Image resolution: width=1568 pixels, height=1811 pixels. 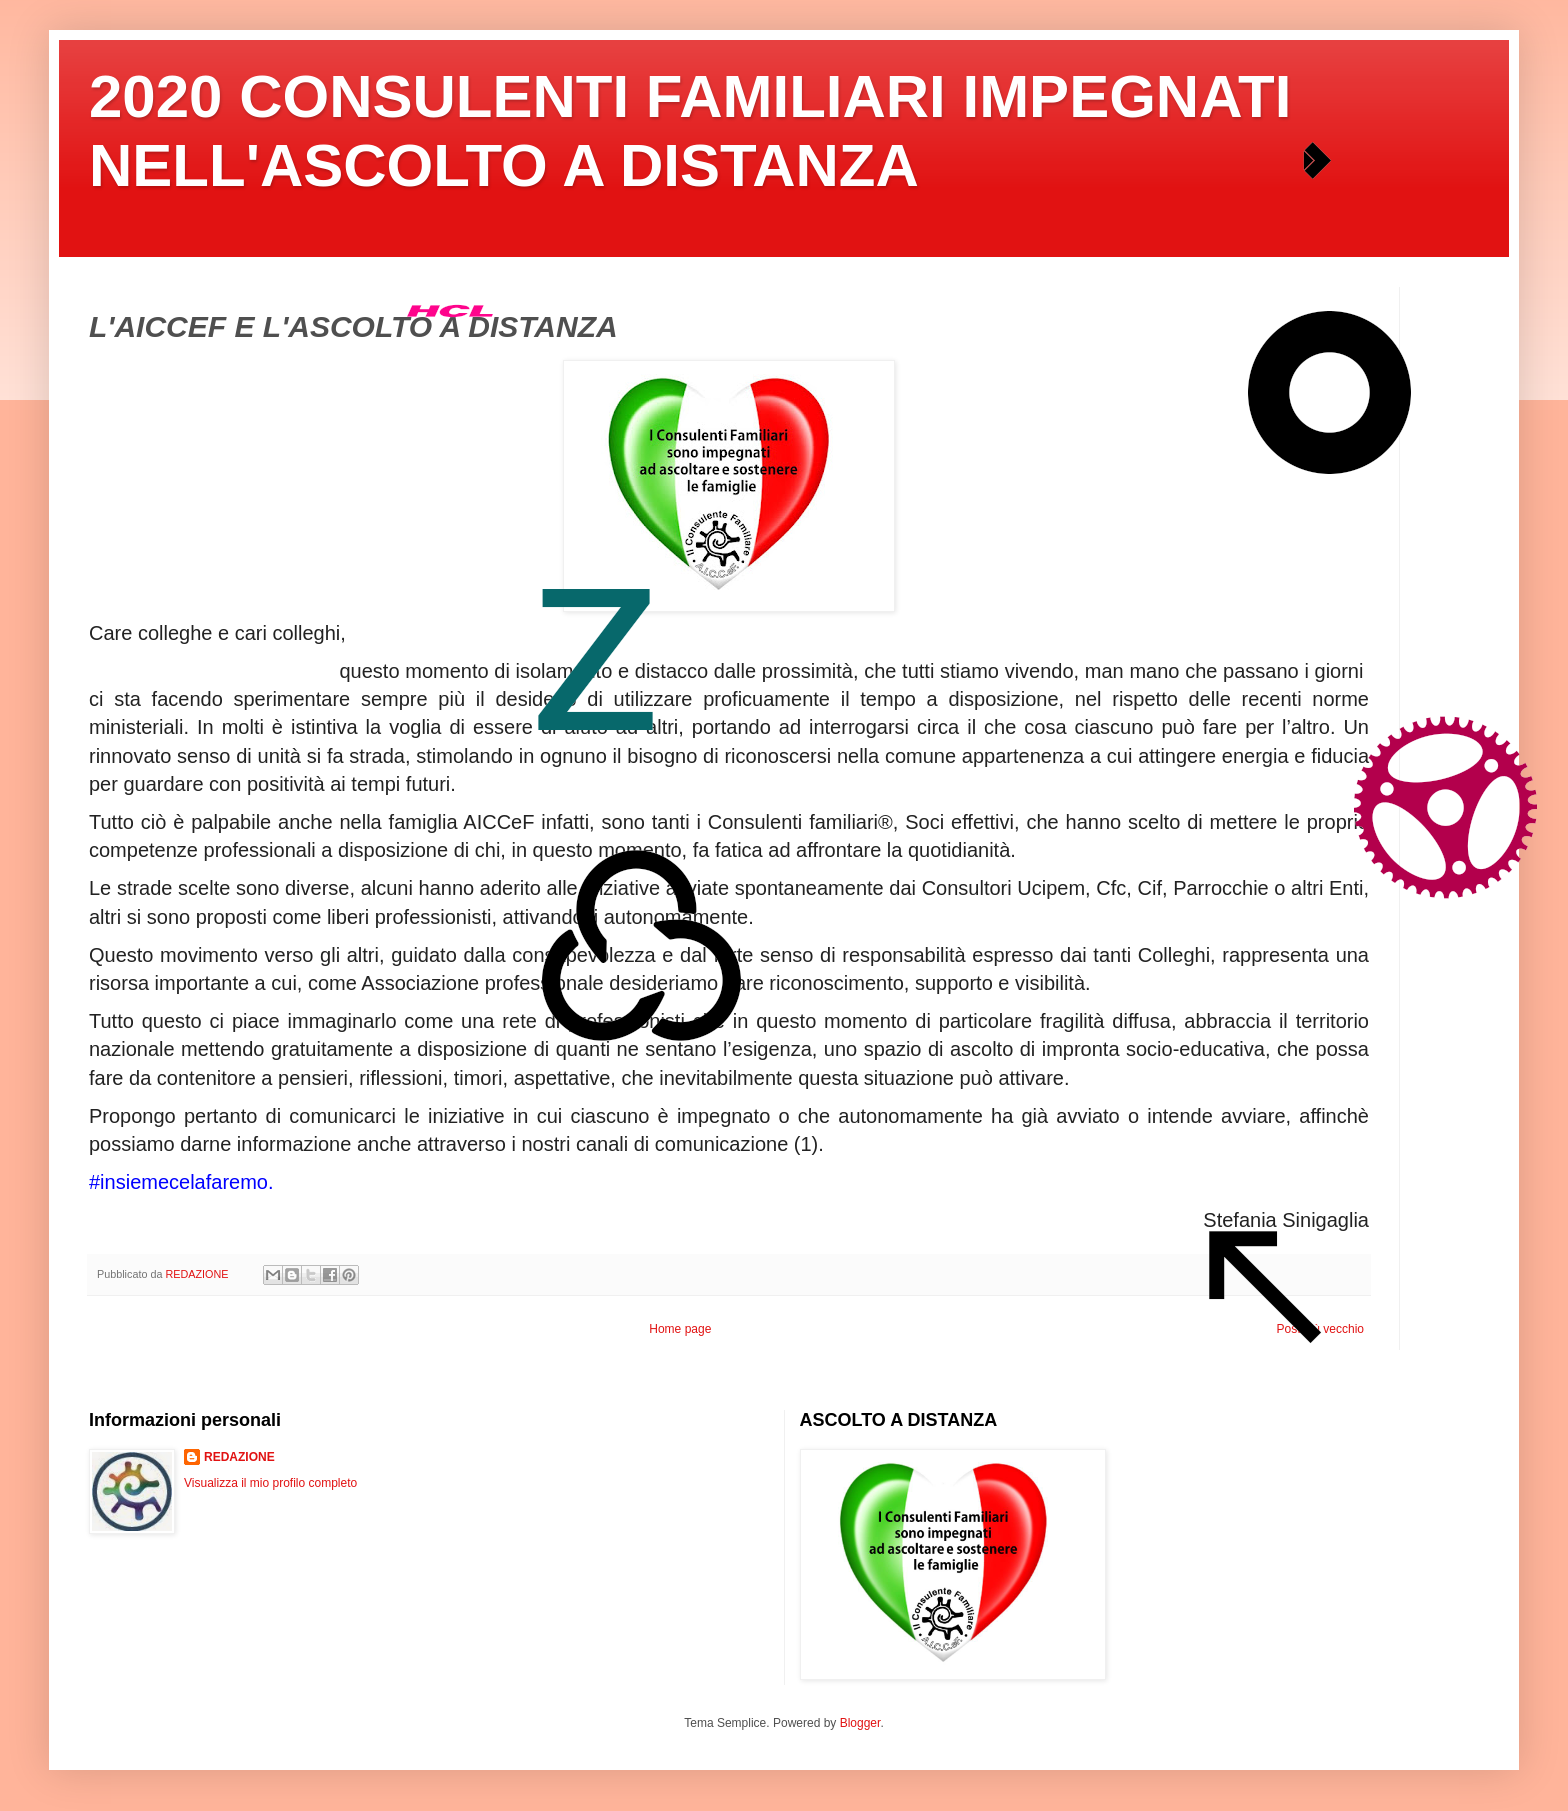 I want to click on actix web framework logo, so click(x=1445, y=807).